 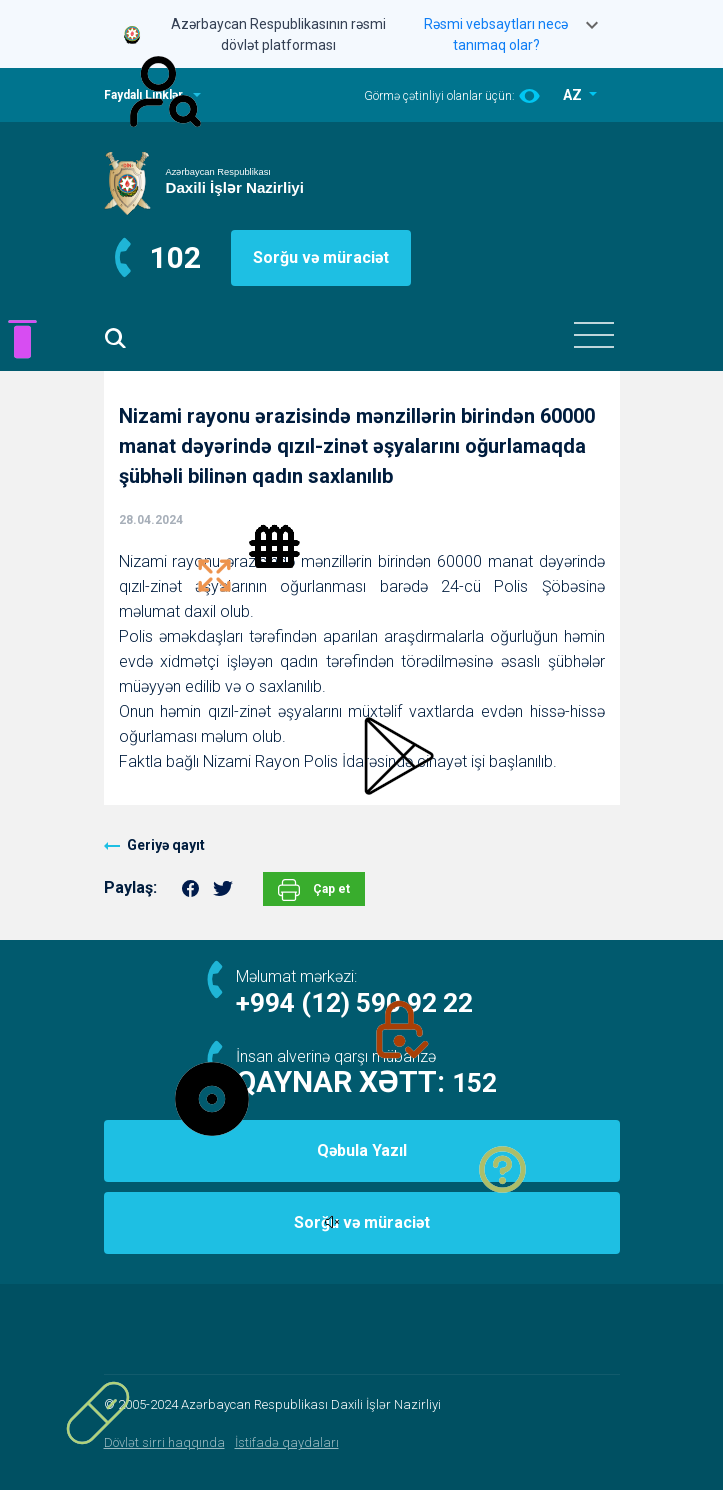 I want to click on open google play store, so click(x=392, y=756).